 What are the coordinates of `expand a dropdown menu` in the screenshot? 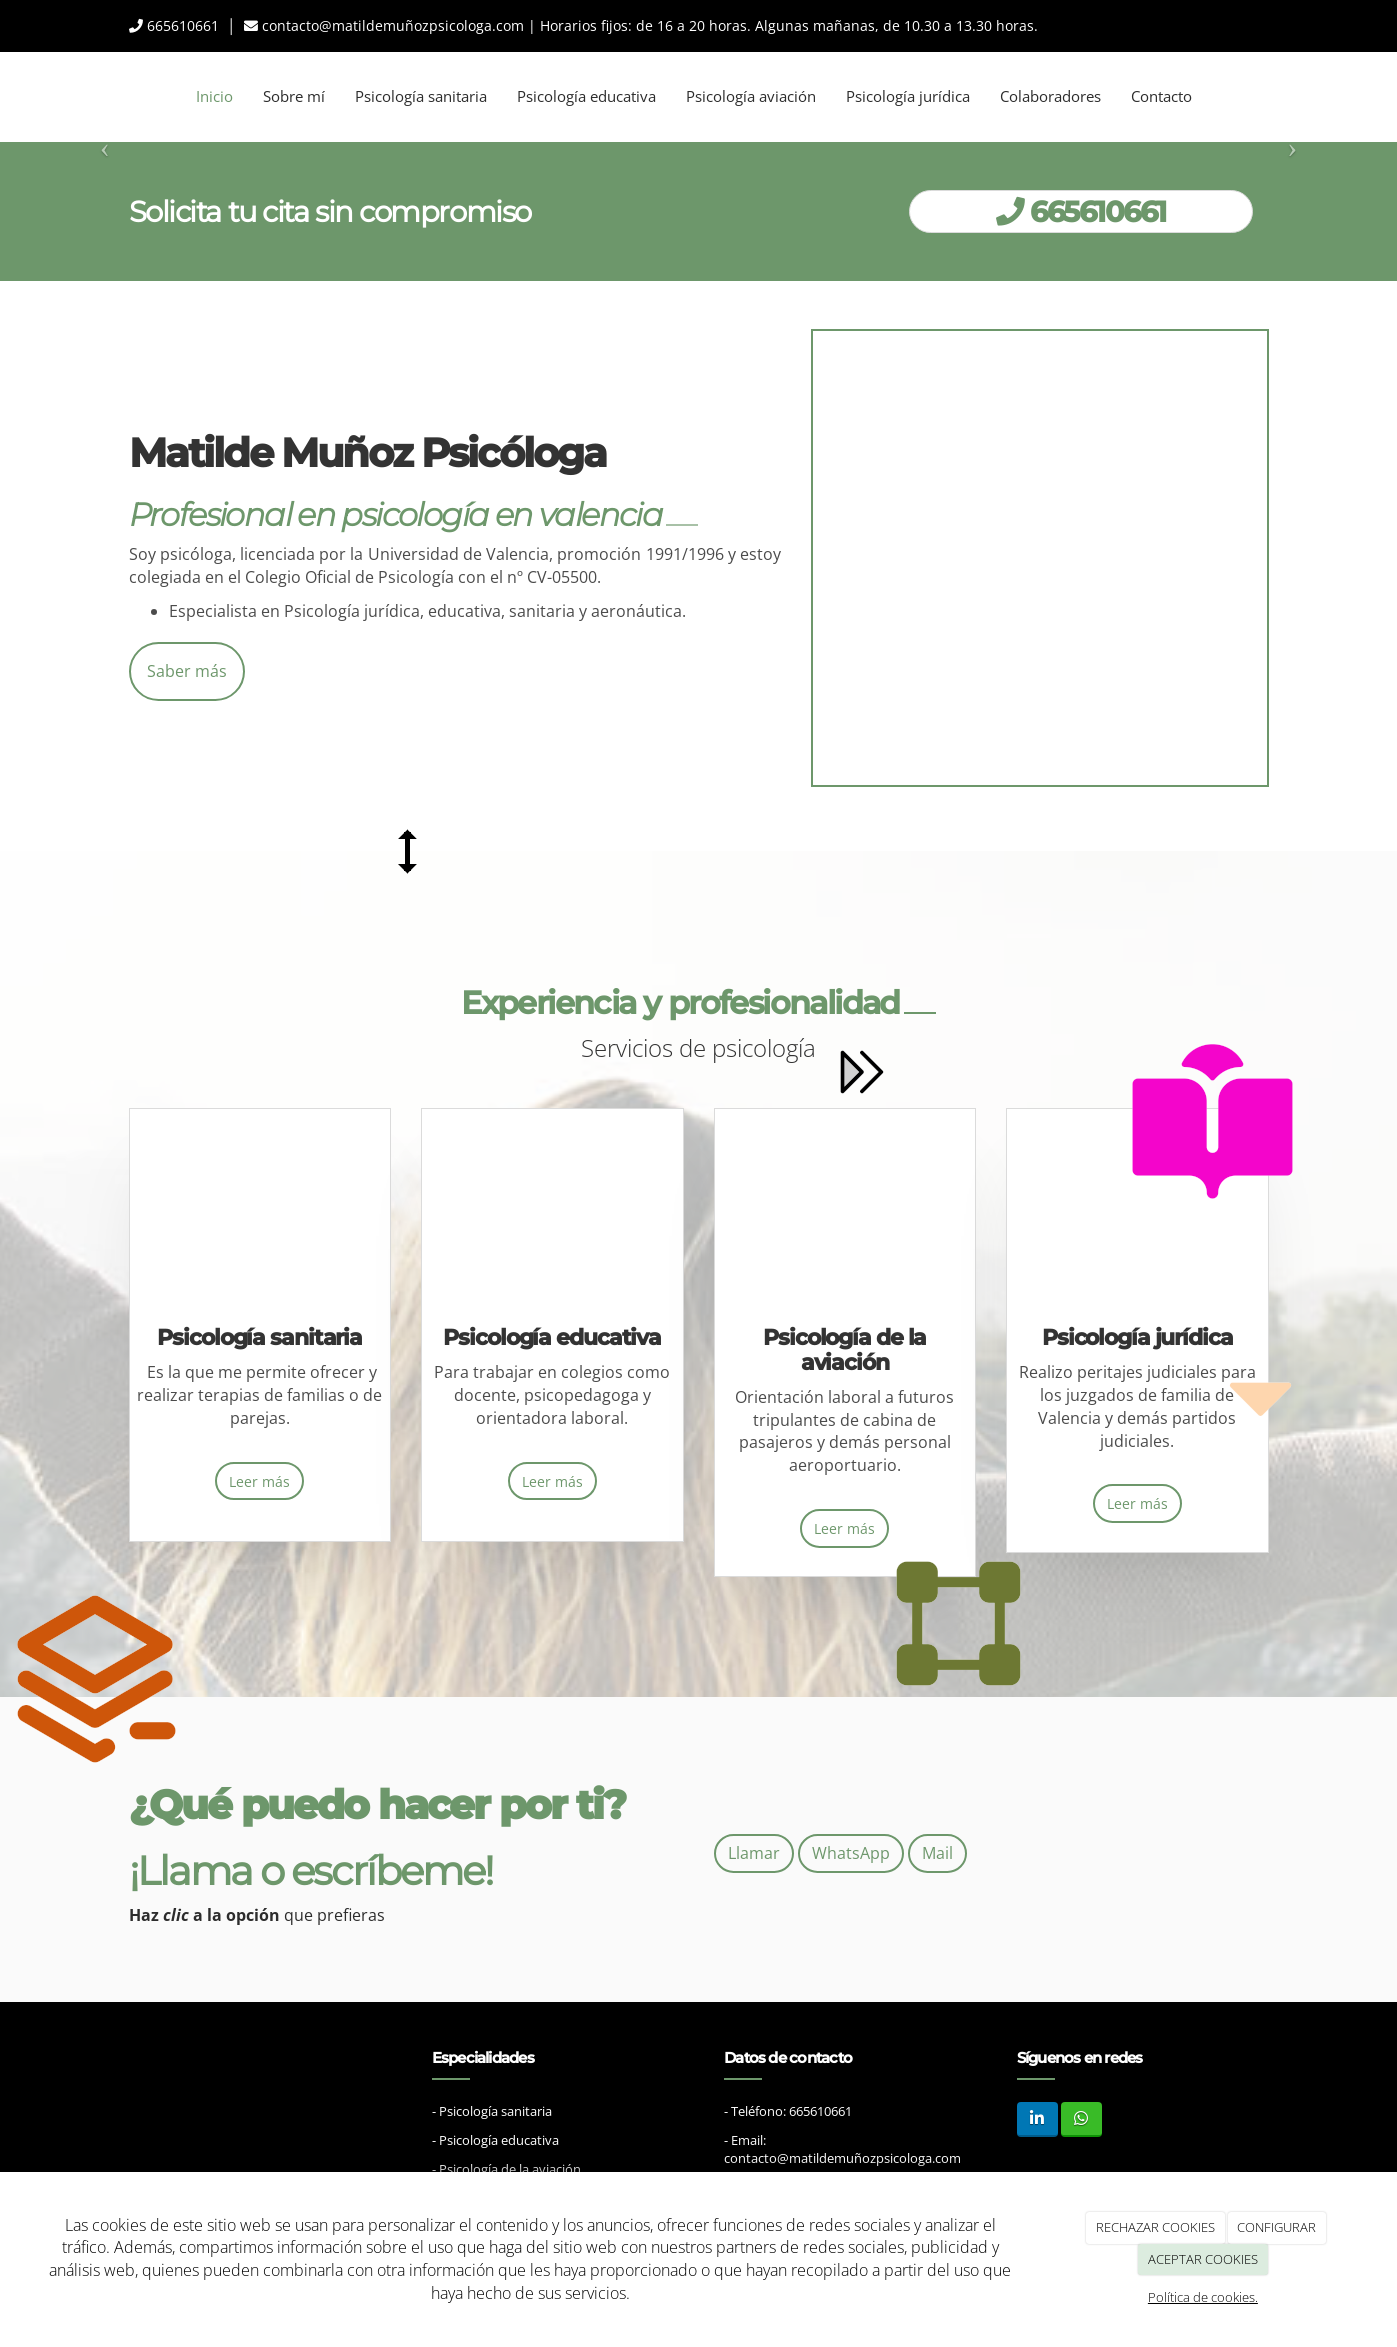 It's located at (1260, 1396).